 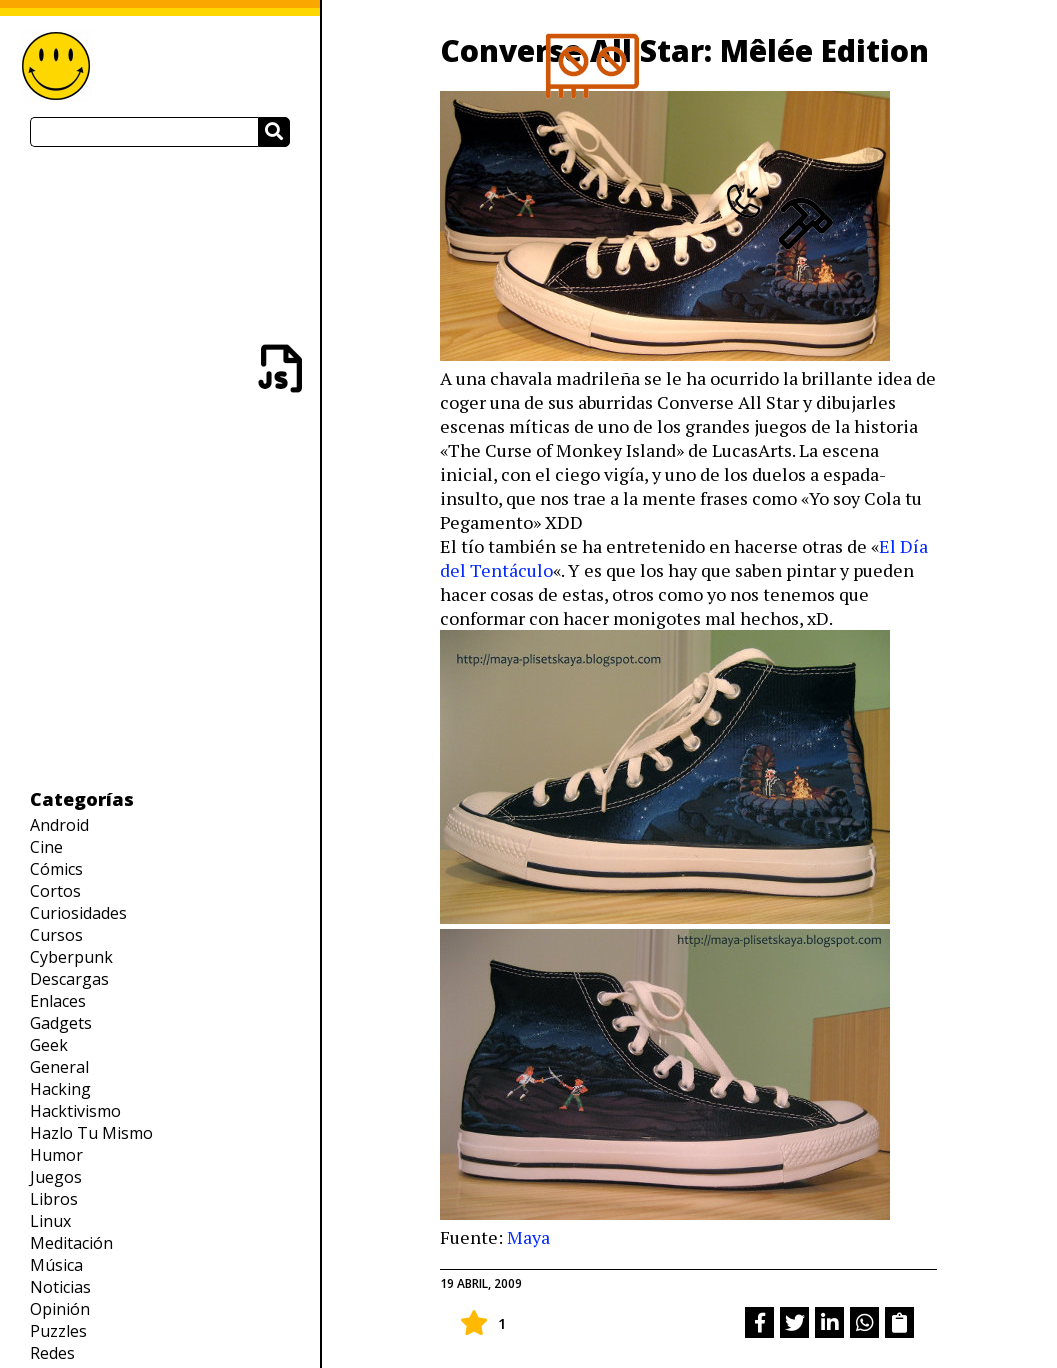 I want to click on view graphics card or GPU information, so click(x=592, y=64).